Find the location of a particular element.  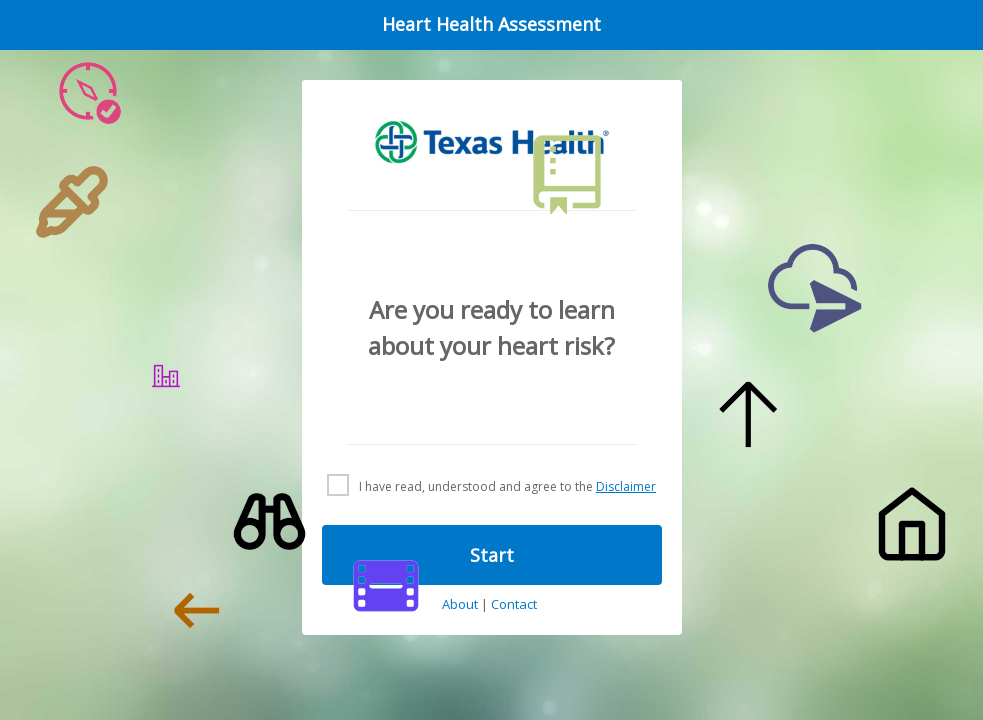

access repository or project files is located at coordinates (567, 169).